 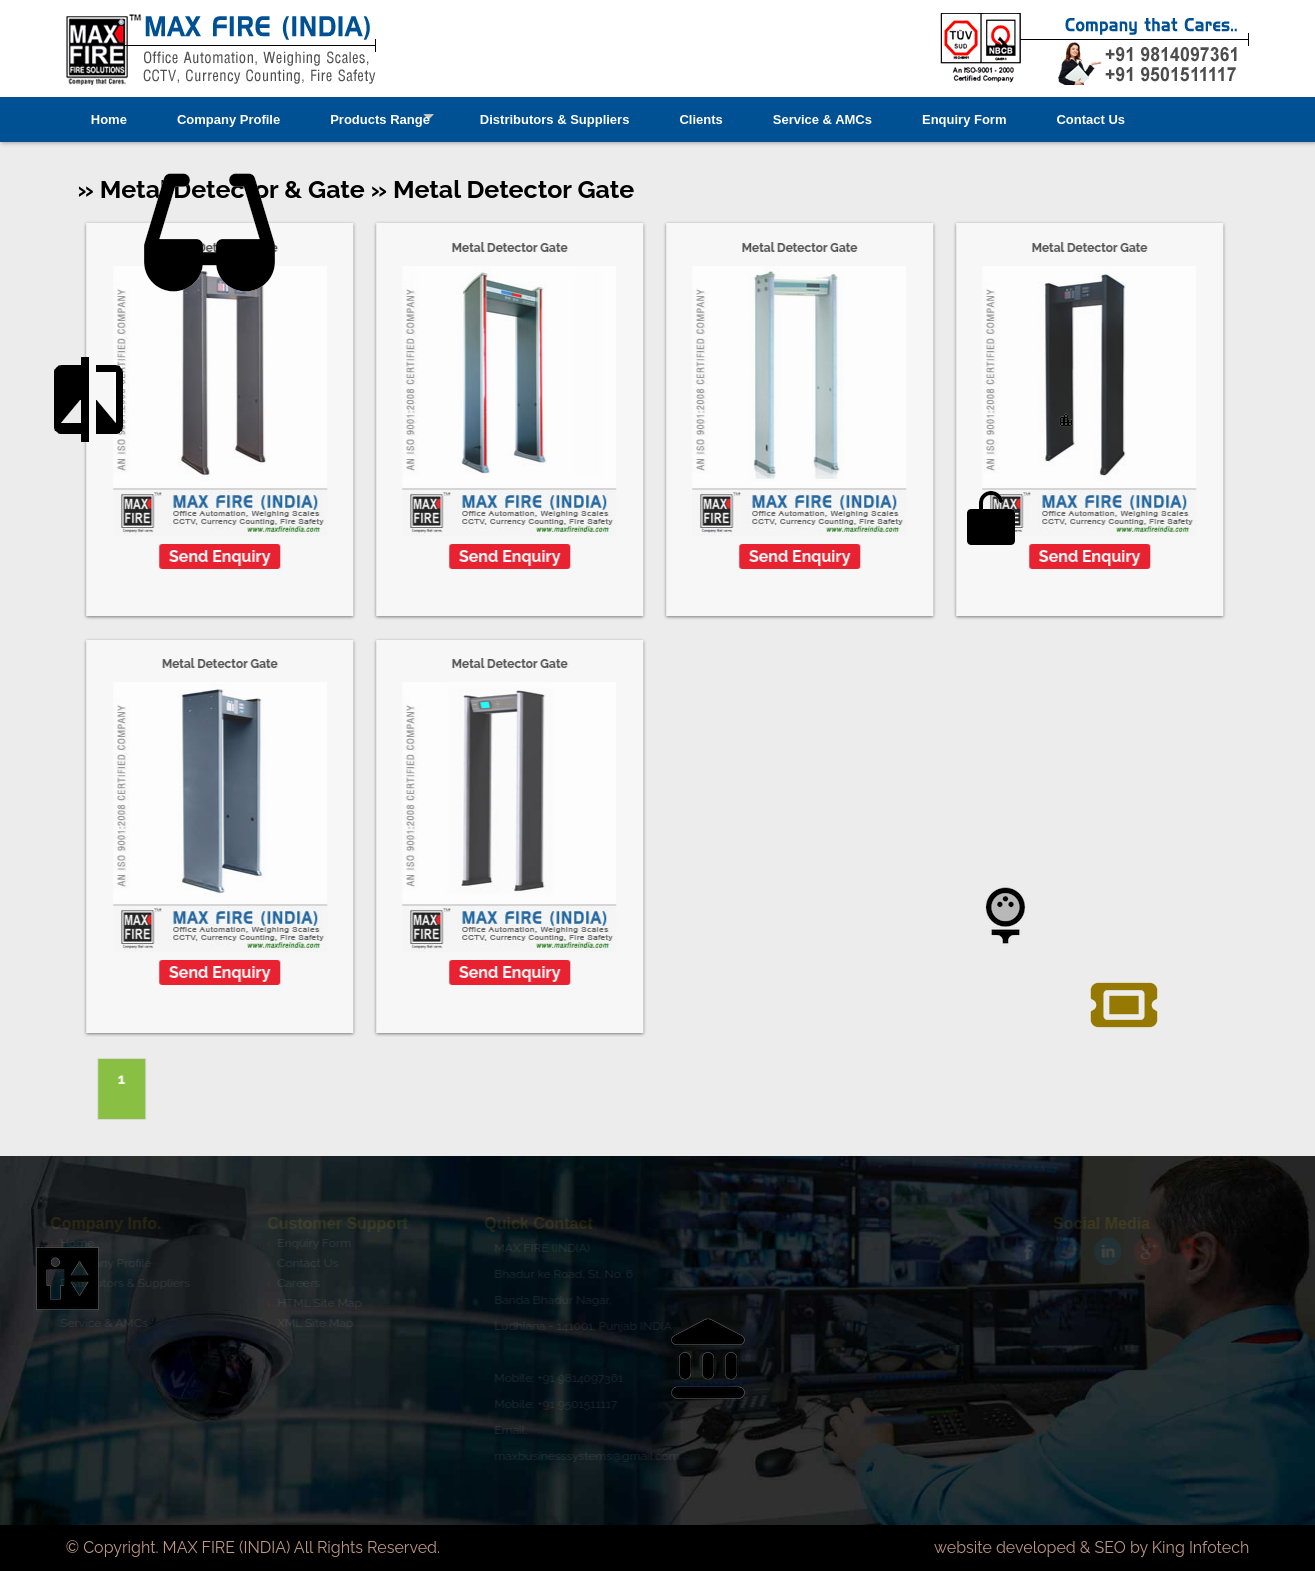 I want to click on access bank or financial account, so click(x=710, y=1360).